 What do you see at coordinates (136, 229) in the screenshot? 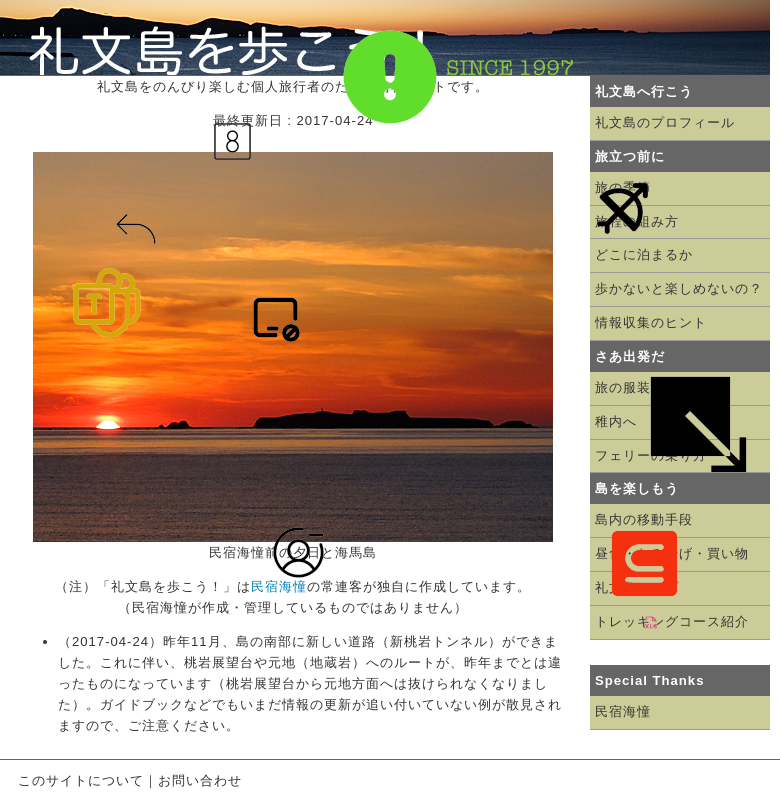
I see `go back to previous screen` at bounding box center [136, 229].